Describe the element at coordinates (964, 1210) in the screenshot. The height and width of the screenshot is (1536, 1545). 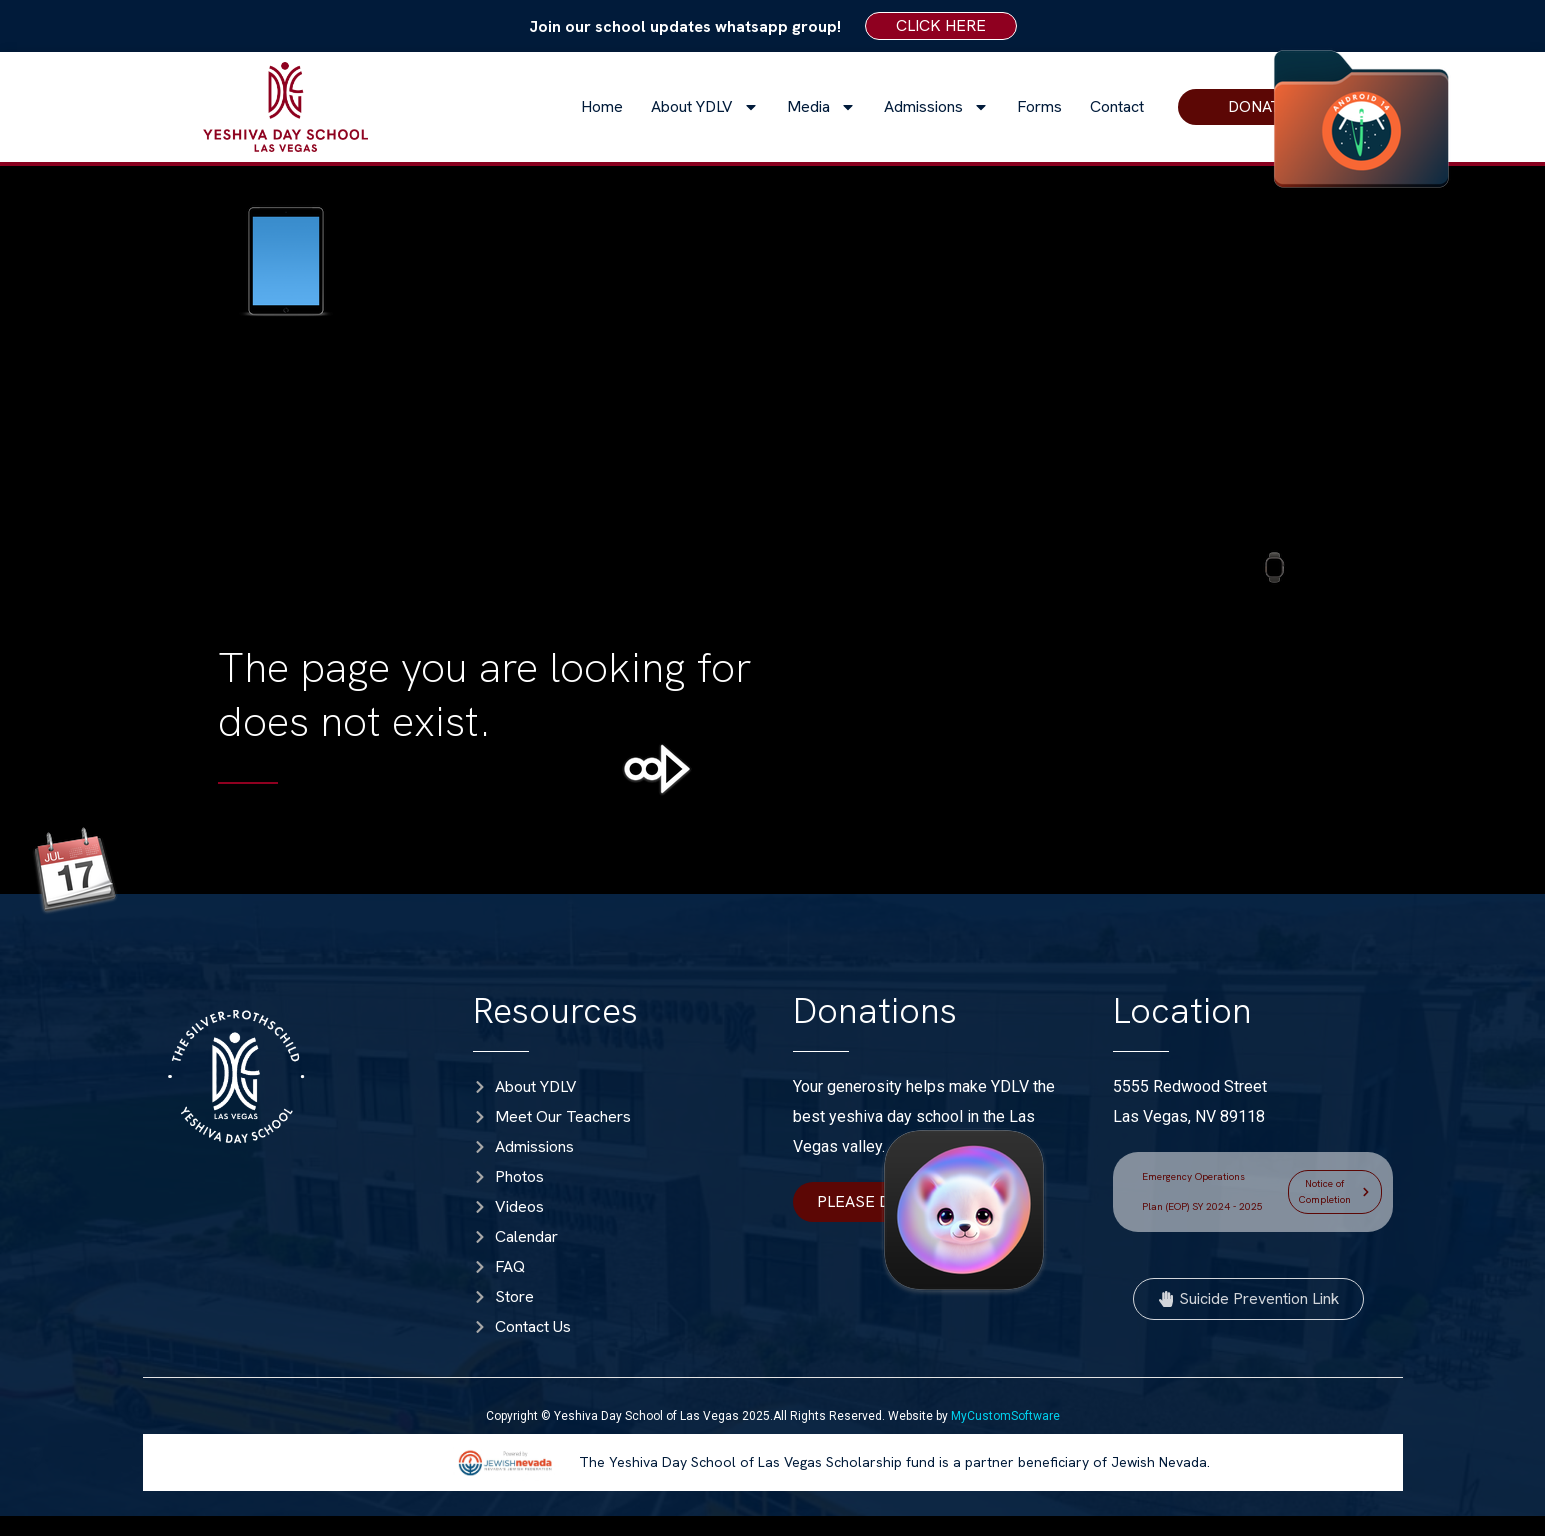
I see `open Image Playground app` at that location.